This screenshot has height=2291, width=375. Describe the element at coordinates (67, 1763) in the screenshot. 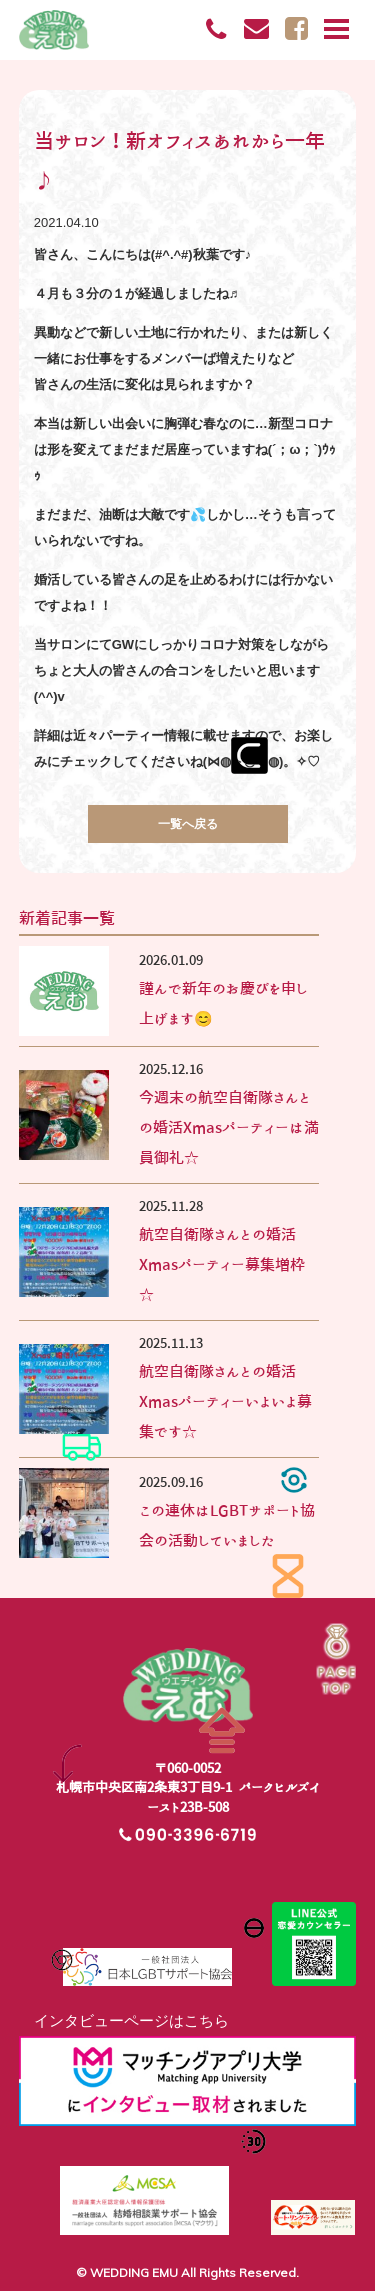

I see `go back and down in navigation` at that location.